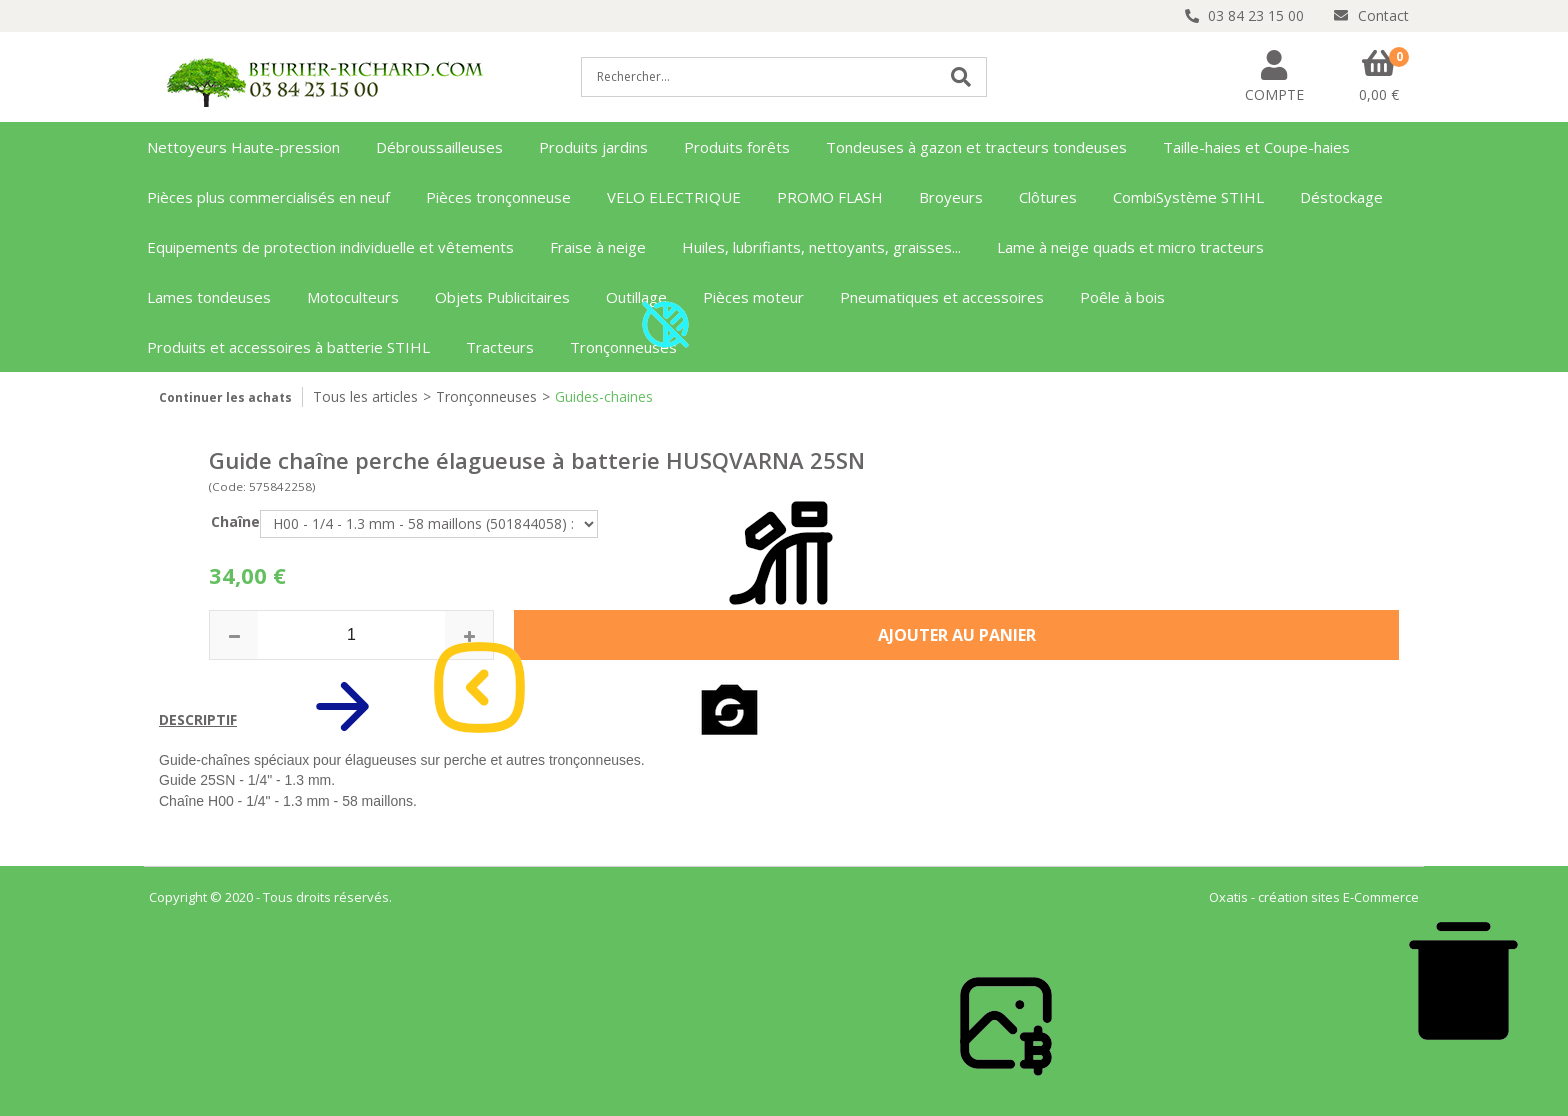 The image size is (1568, 1116). Describe the element at coordinates (1463, 985) in the screenshot. I see `delete an item` at that location.